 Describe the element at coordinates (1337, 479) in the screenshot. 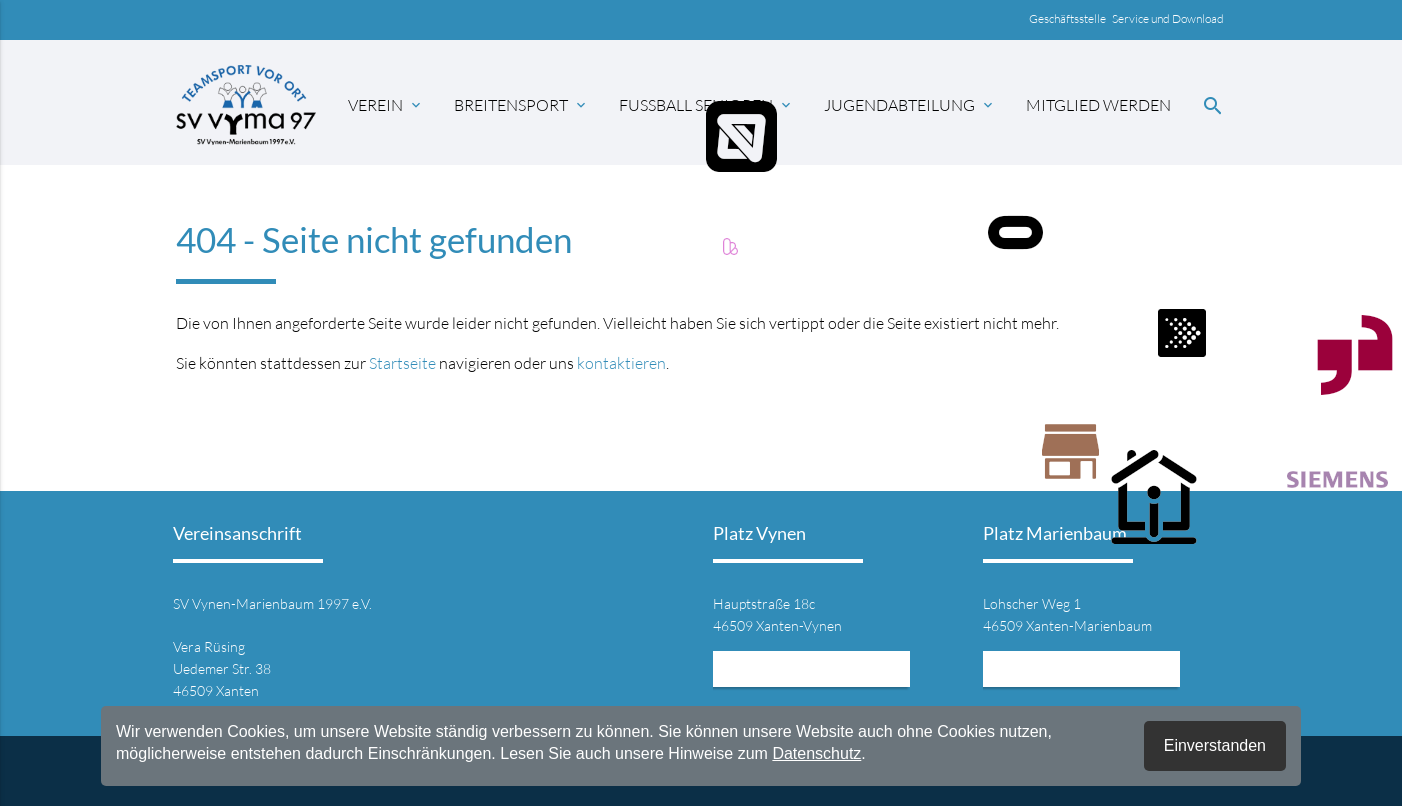

I see `Siemens company logo` at that location.